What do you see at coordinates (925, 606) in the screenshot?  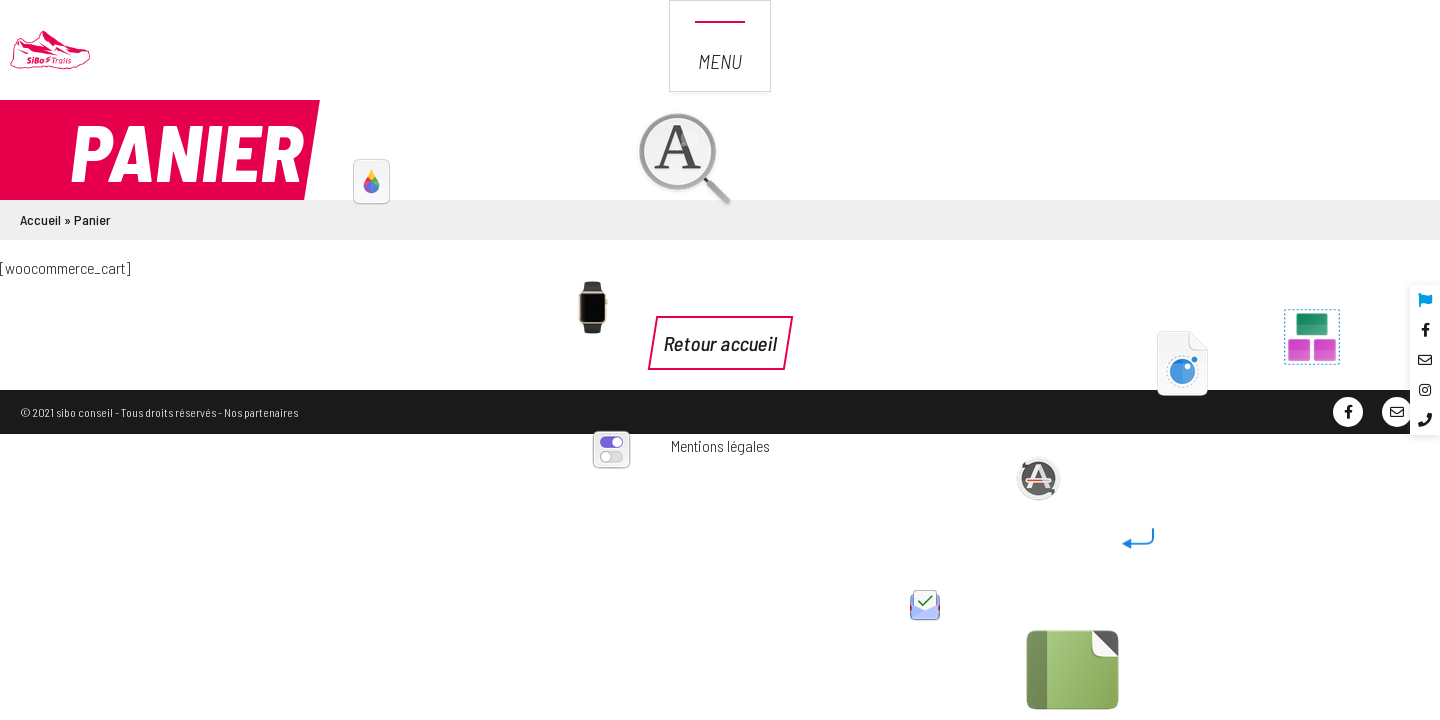 I see `mark email as not junk or spam` at bounding box center [925, 606].